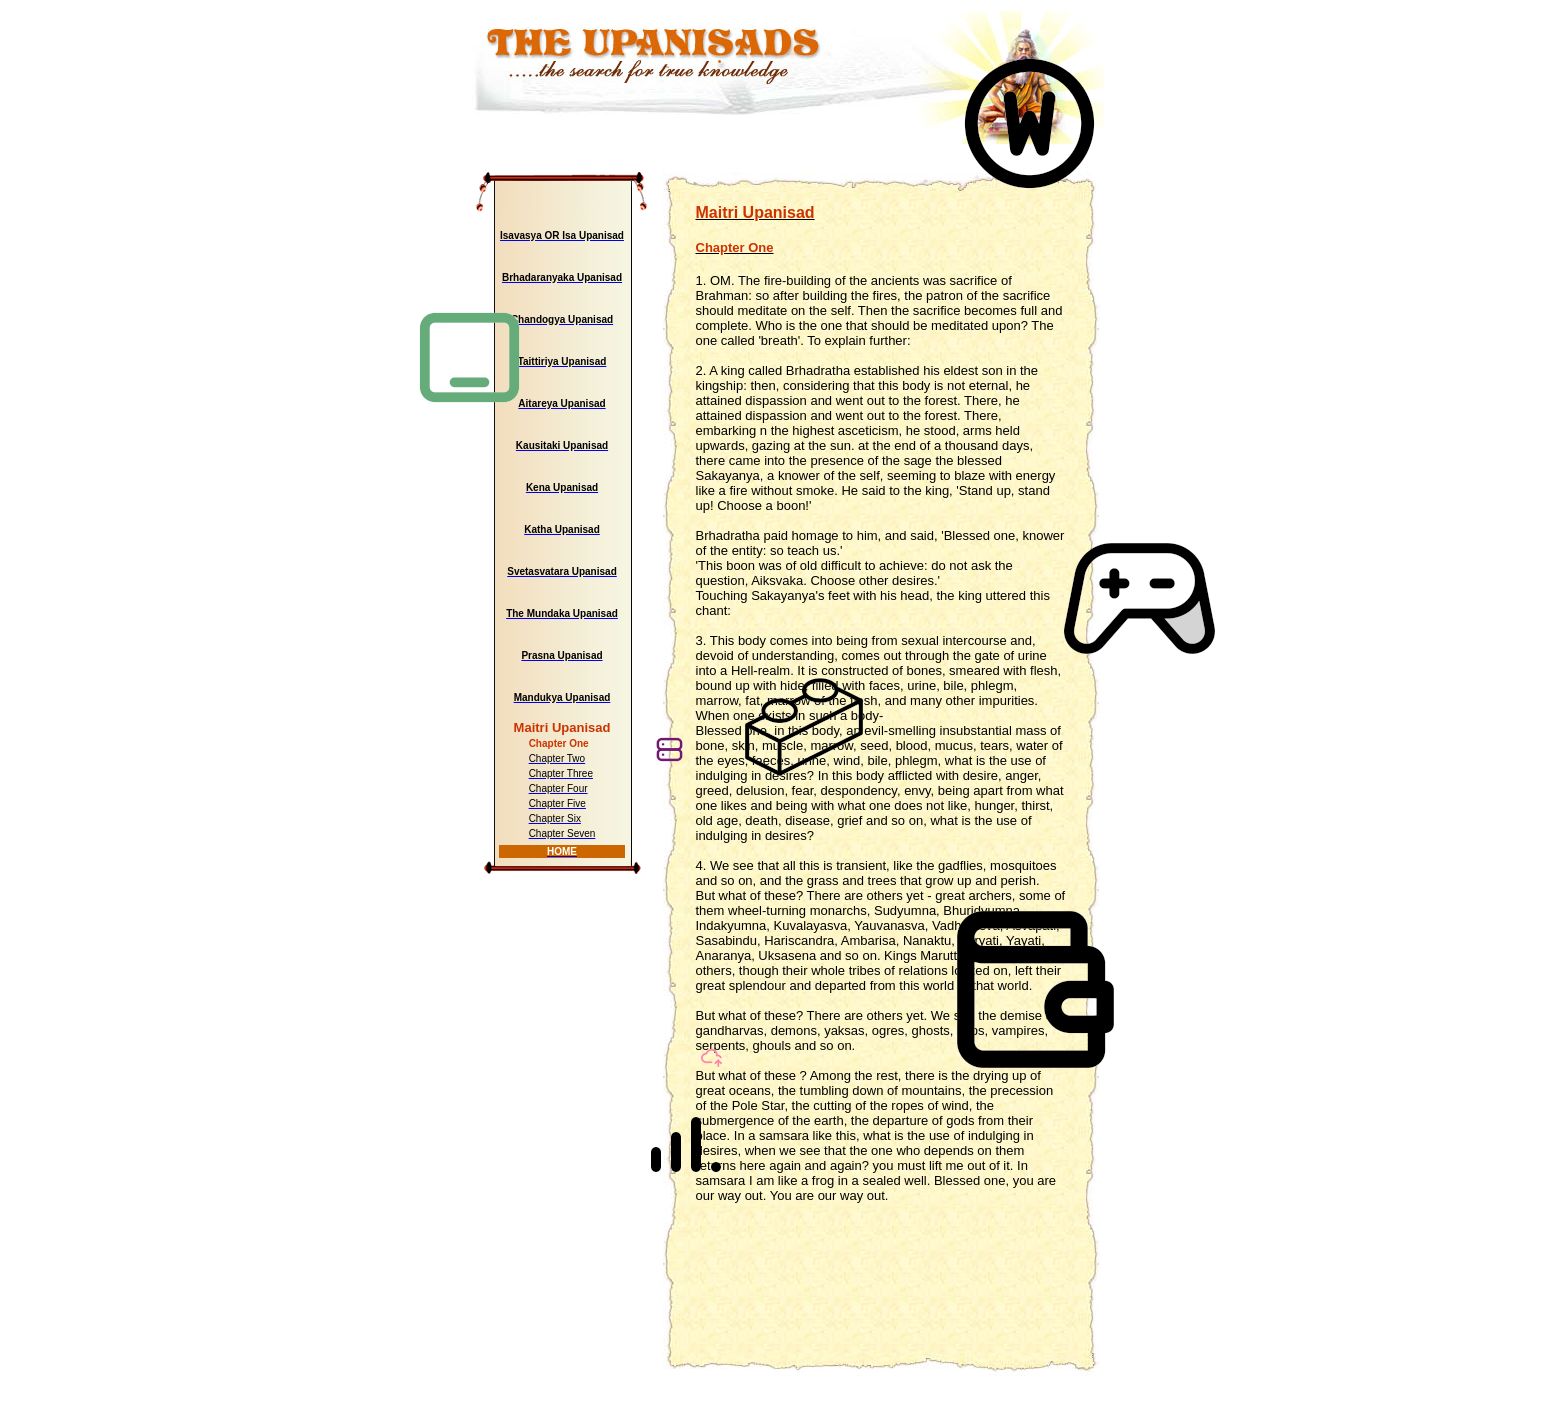  Describe the element at coordinates (711, 1056) in the screenshot. I see `upload file to cloud storage` at that location.